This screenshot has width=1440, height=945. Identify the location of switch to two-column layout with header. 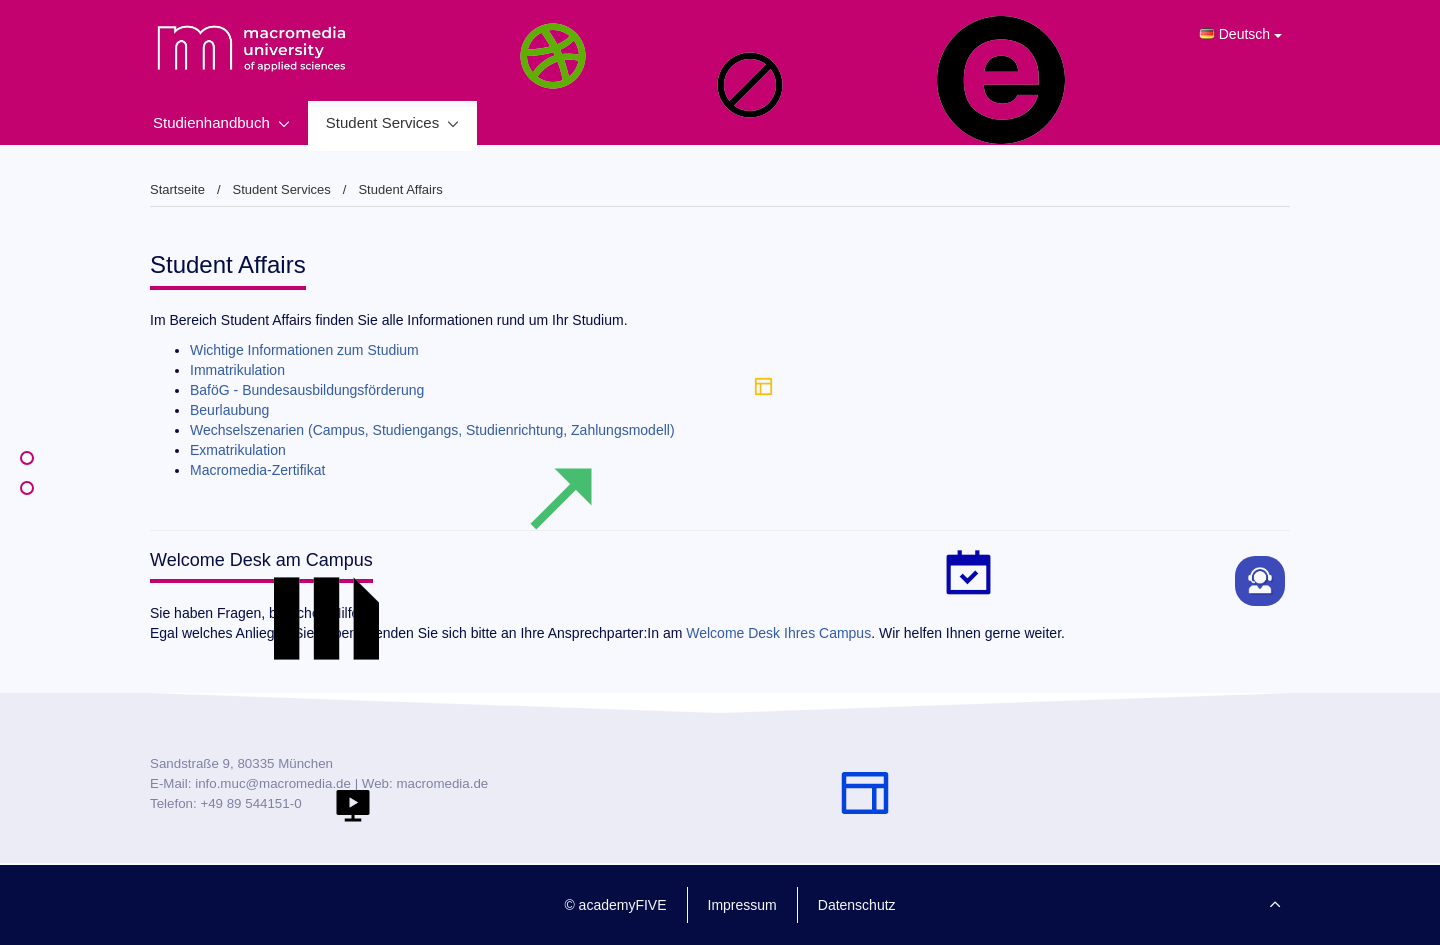
(865, 793).